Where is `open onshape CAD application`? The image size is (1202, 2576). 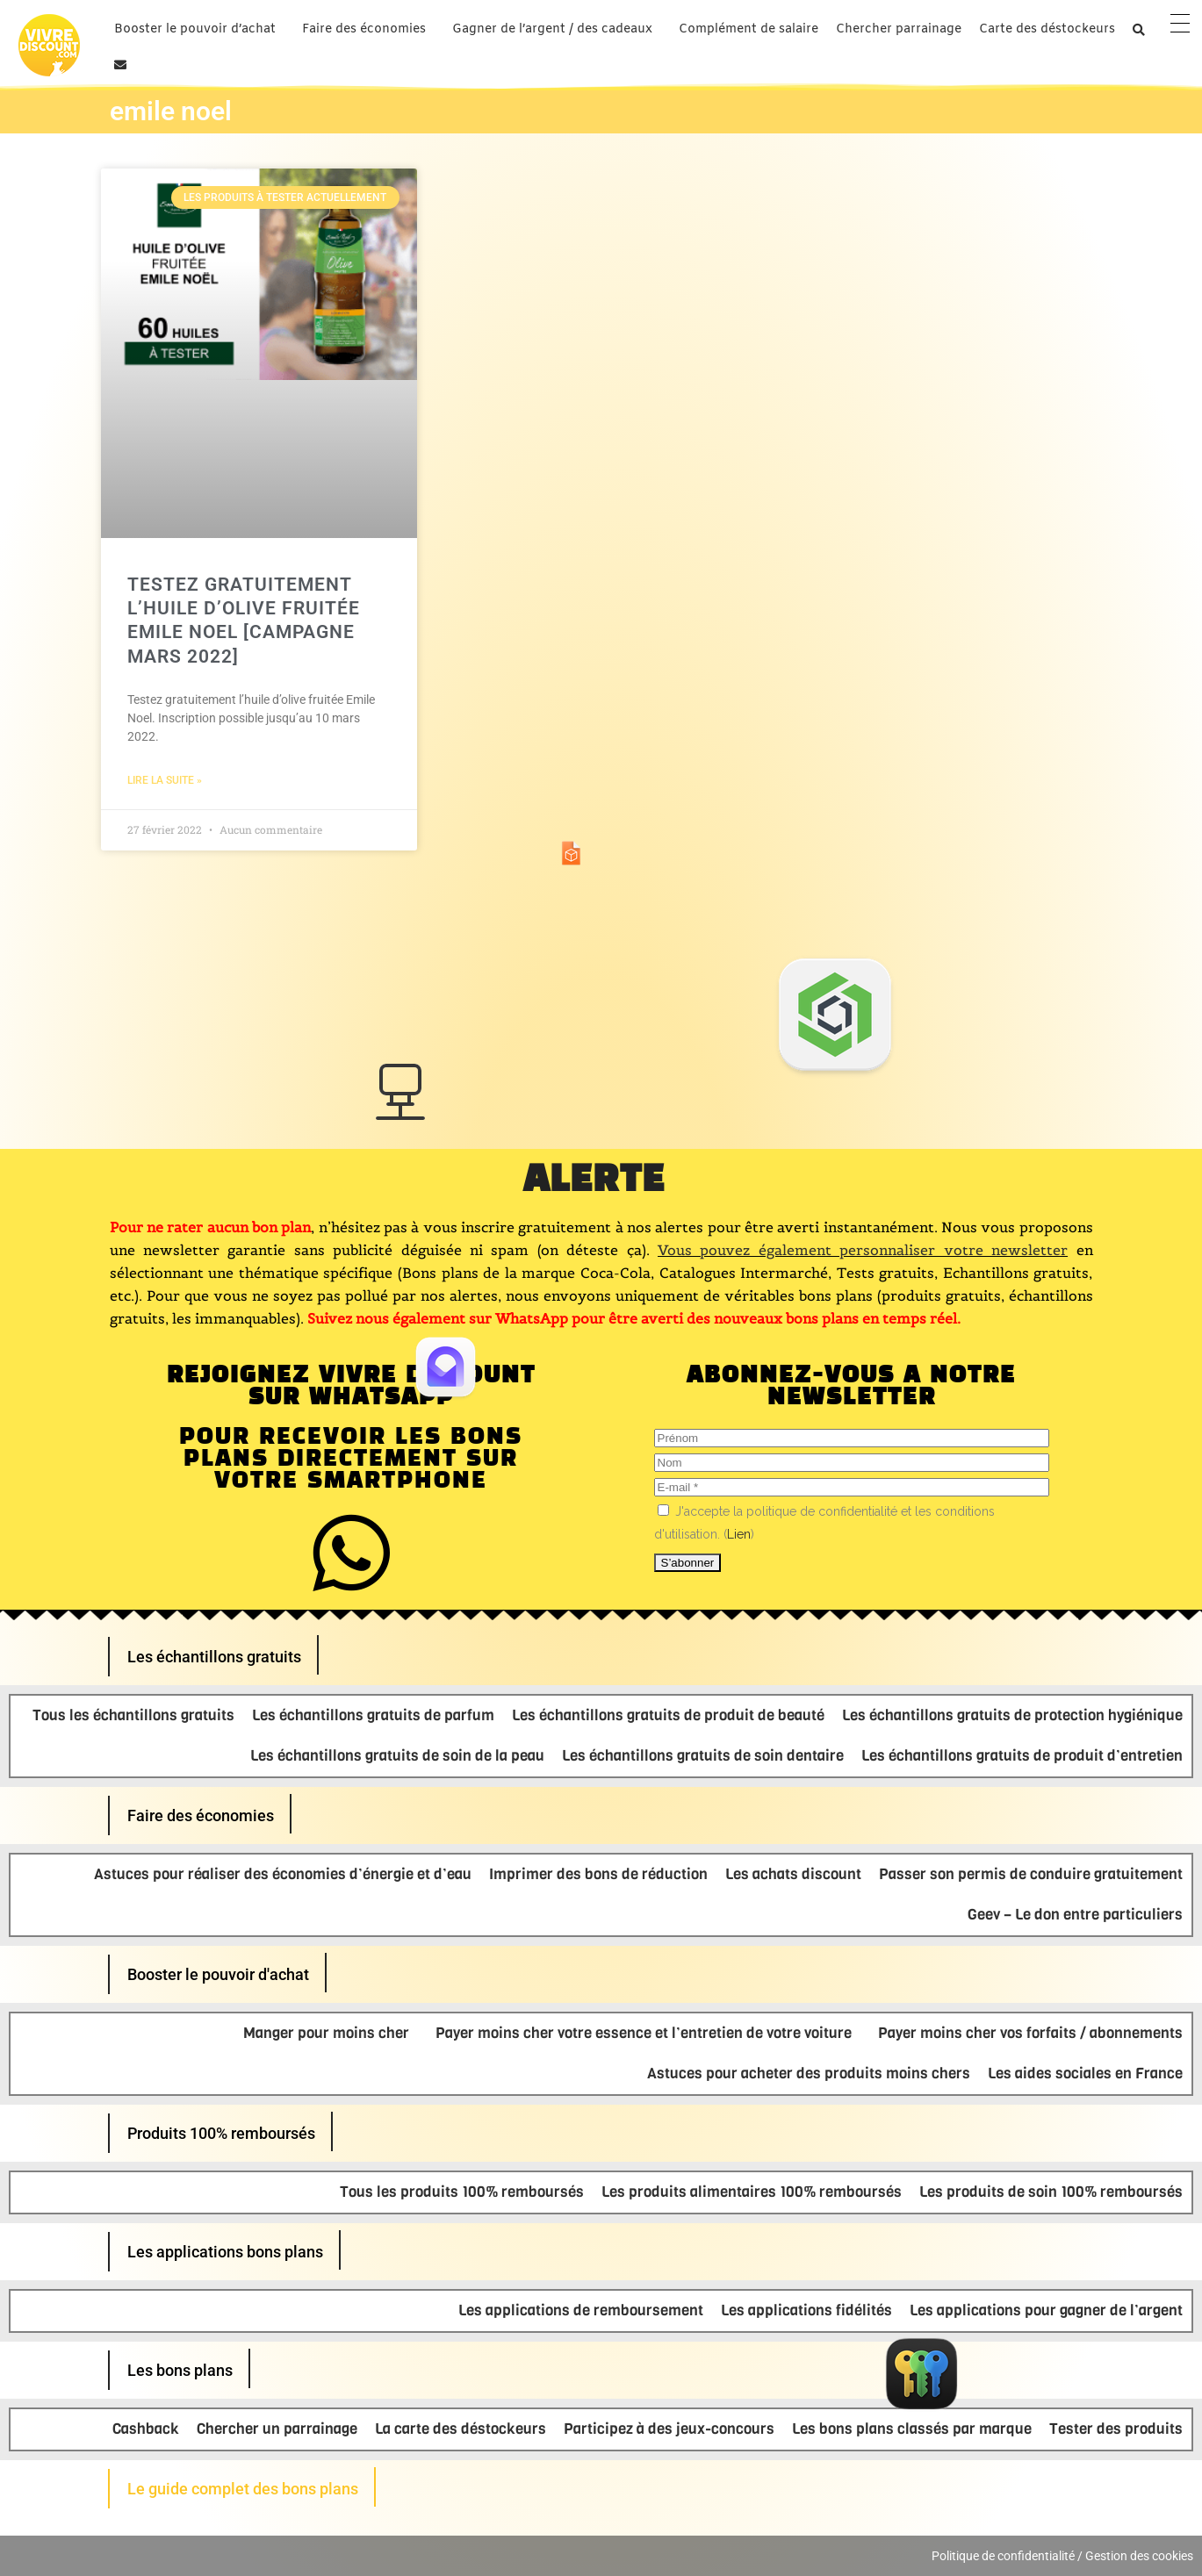
open onshape CAD application is located at coordinates (835, 1015).